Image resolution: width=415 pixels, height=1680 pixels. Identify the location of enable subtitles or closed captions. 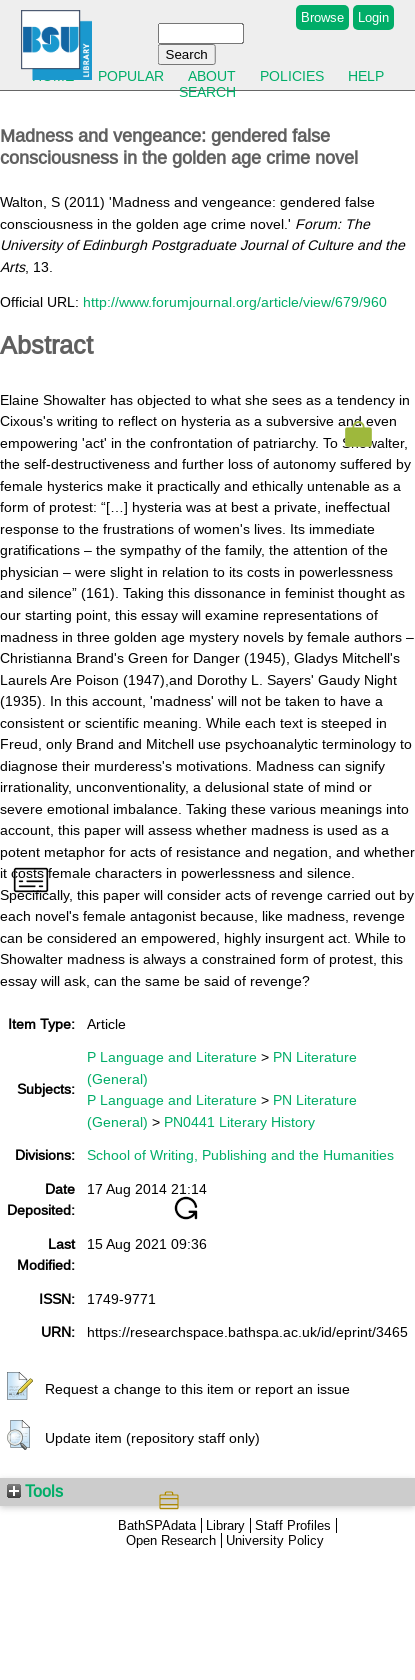
(31, 880).